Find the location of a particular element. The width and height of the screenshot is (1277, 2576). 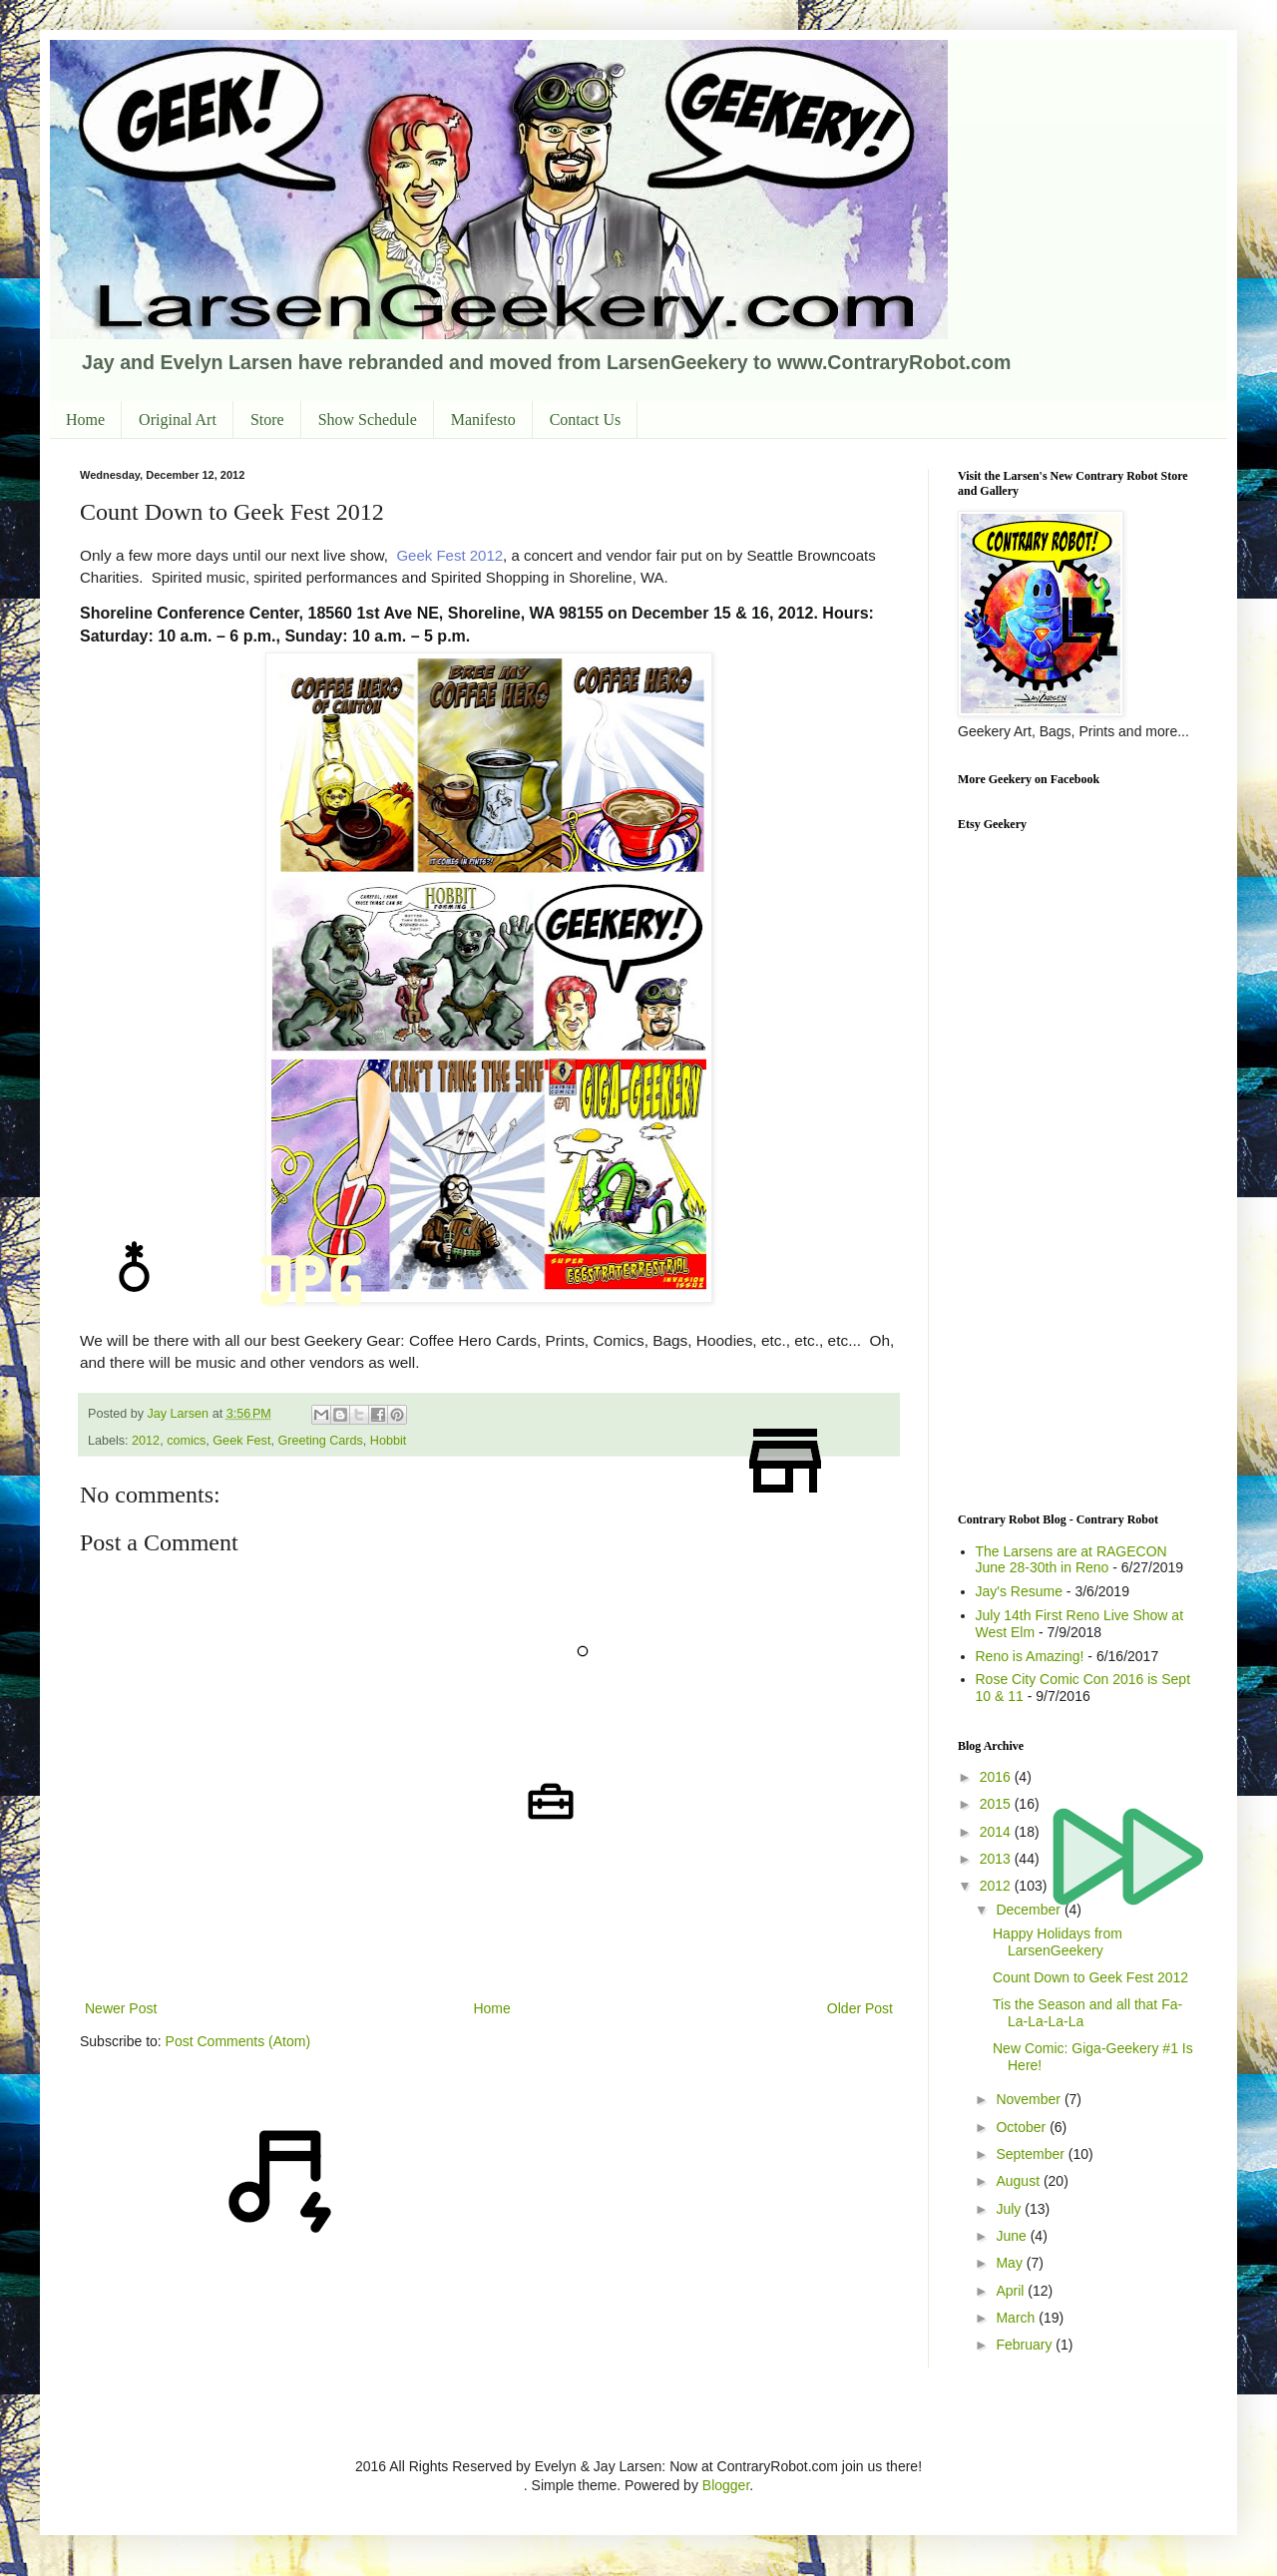

start recording audio or video is located at coordinates (583, 1651).